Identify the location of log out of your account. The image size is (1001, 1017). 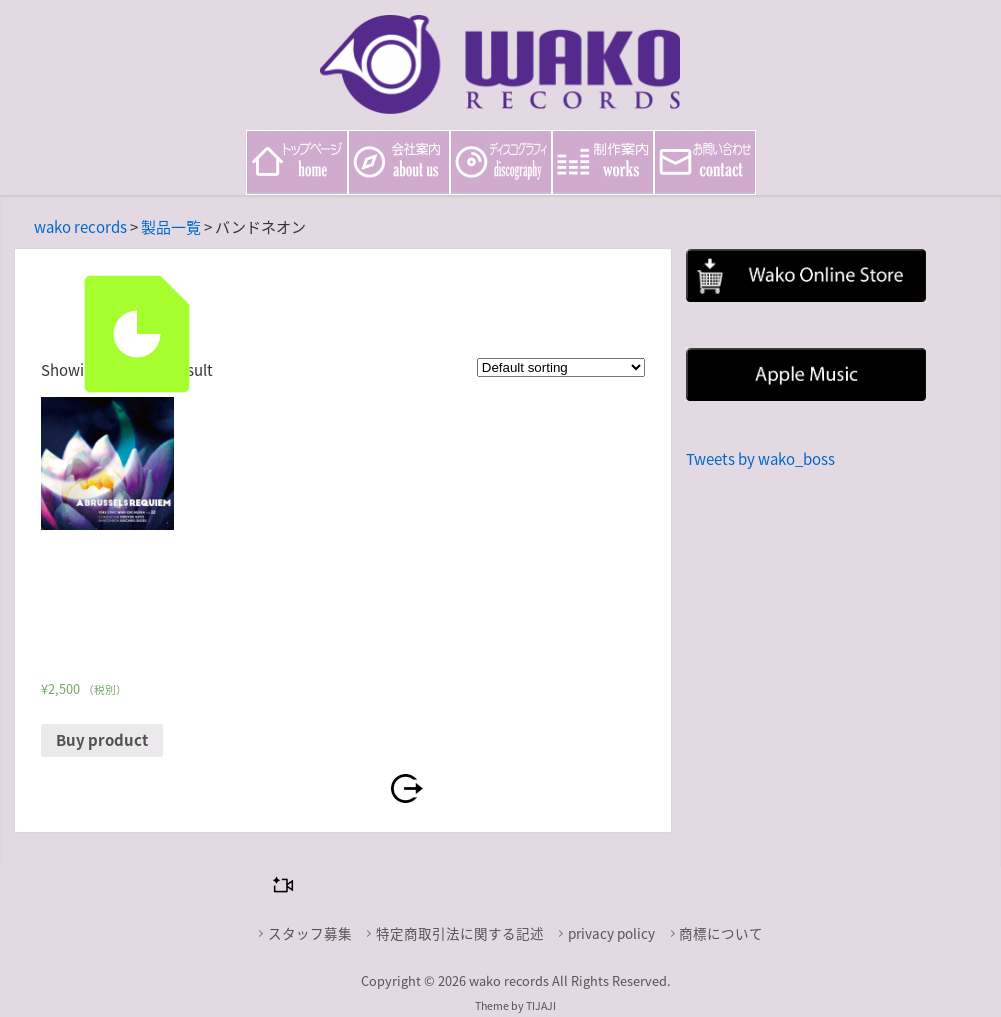
(405, 788).